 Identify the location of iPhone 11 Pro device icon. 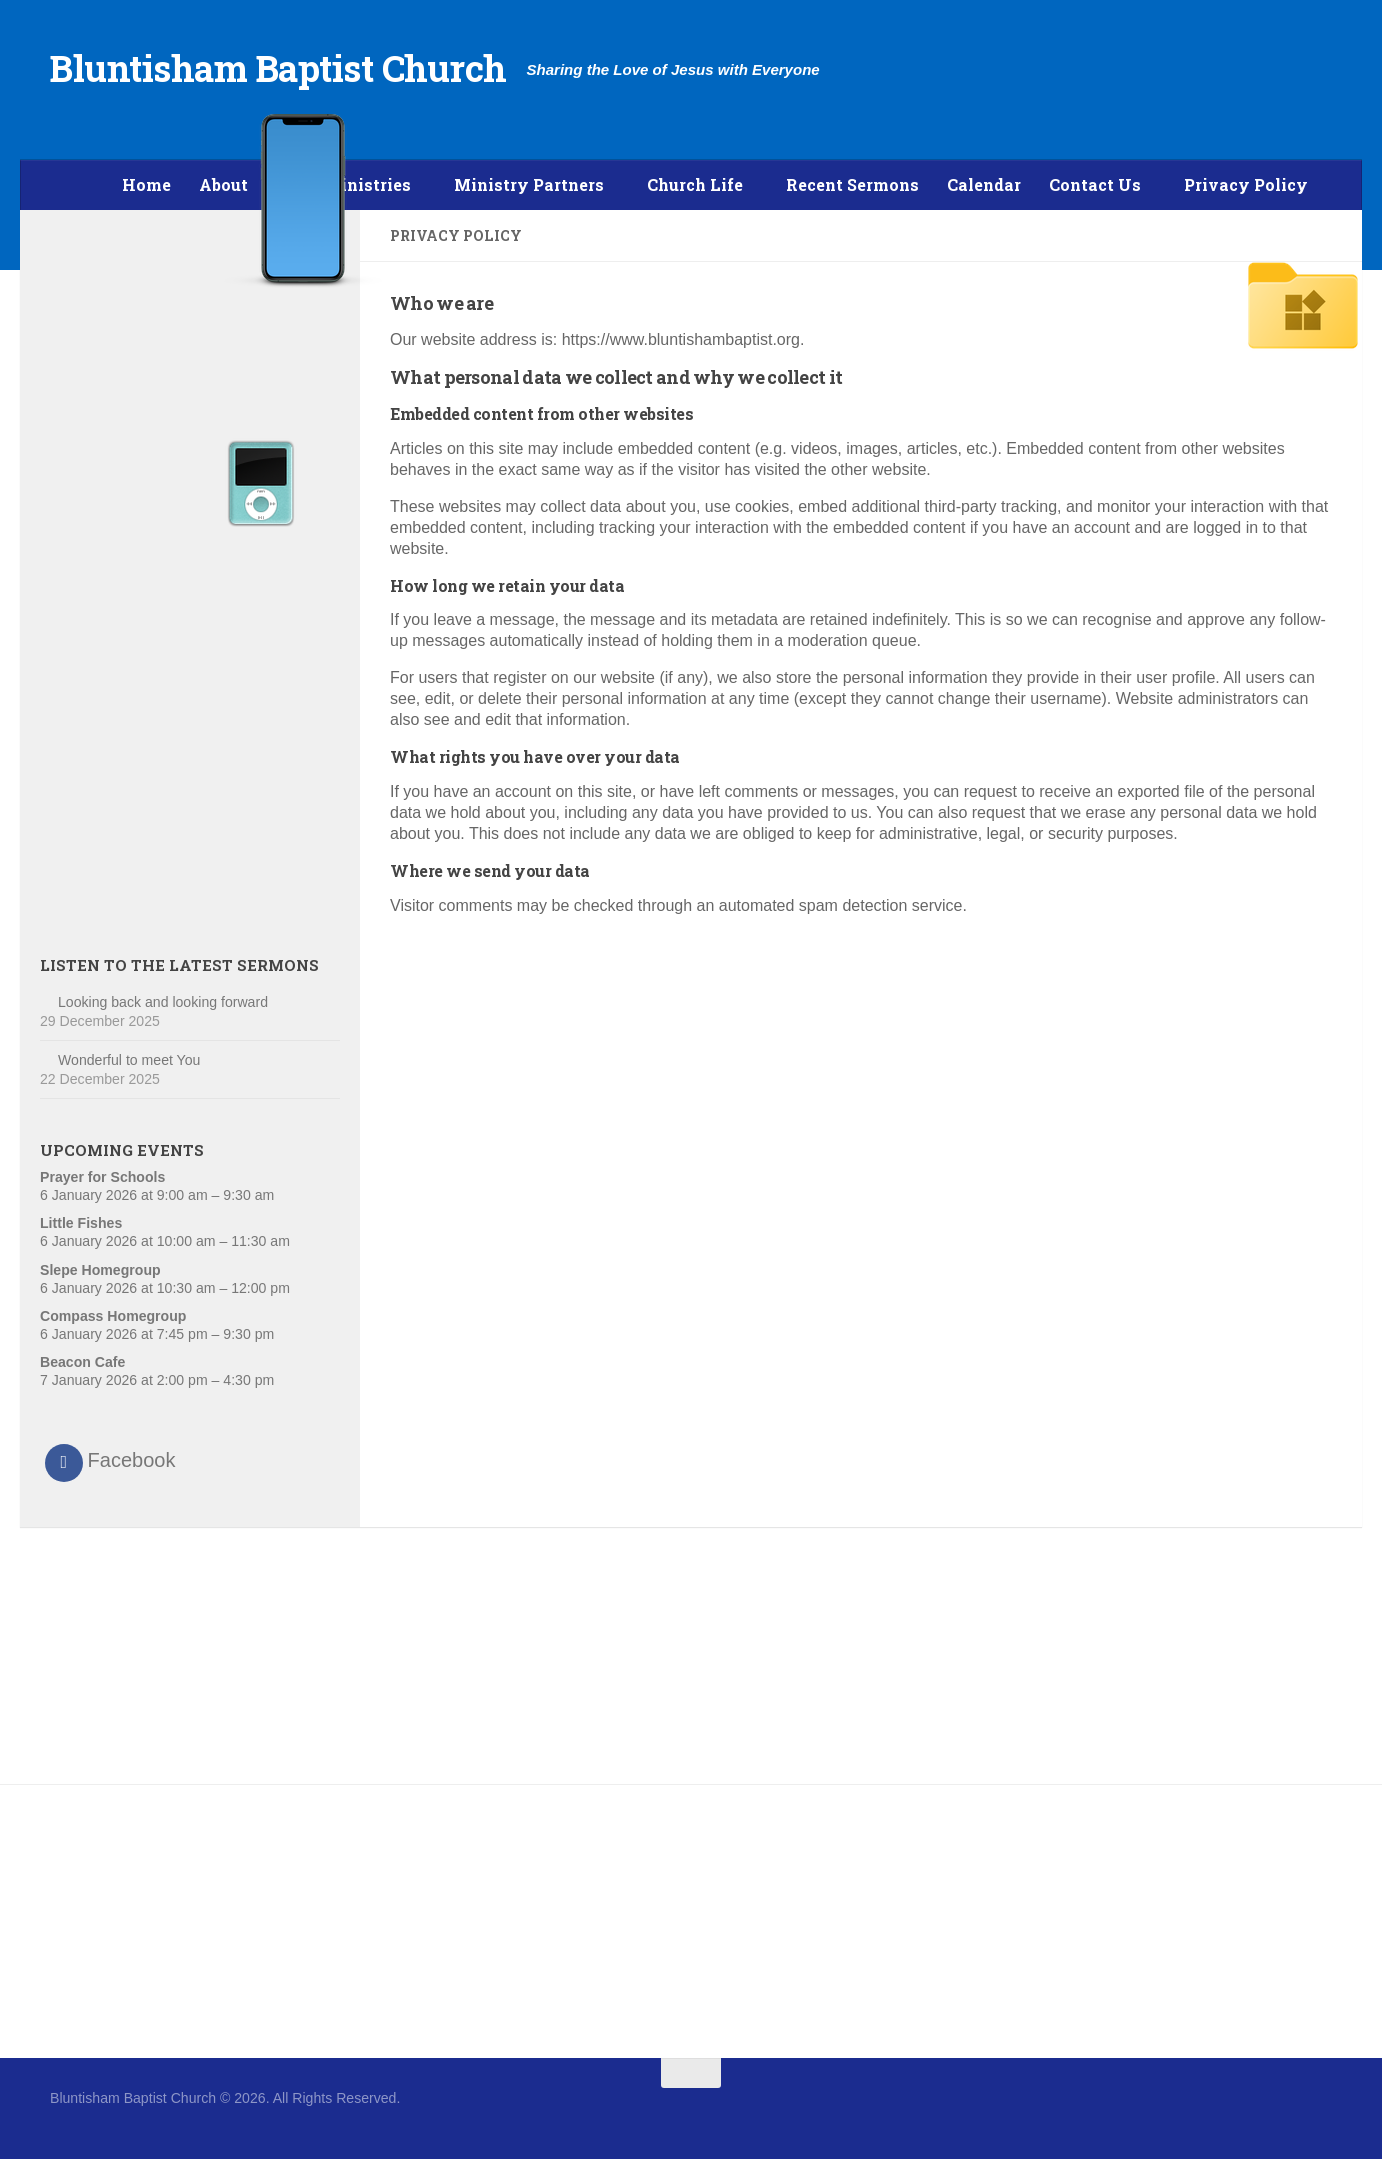
(303, 201).